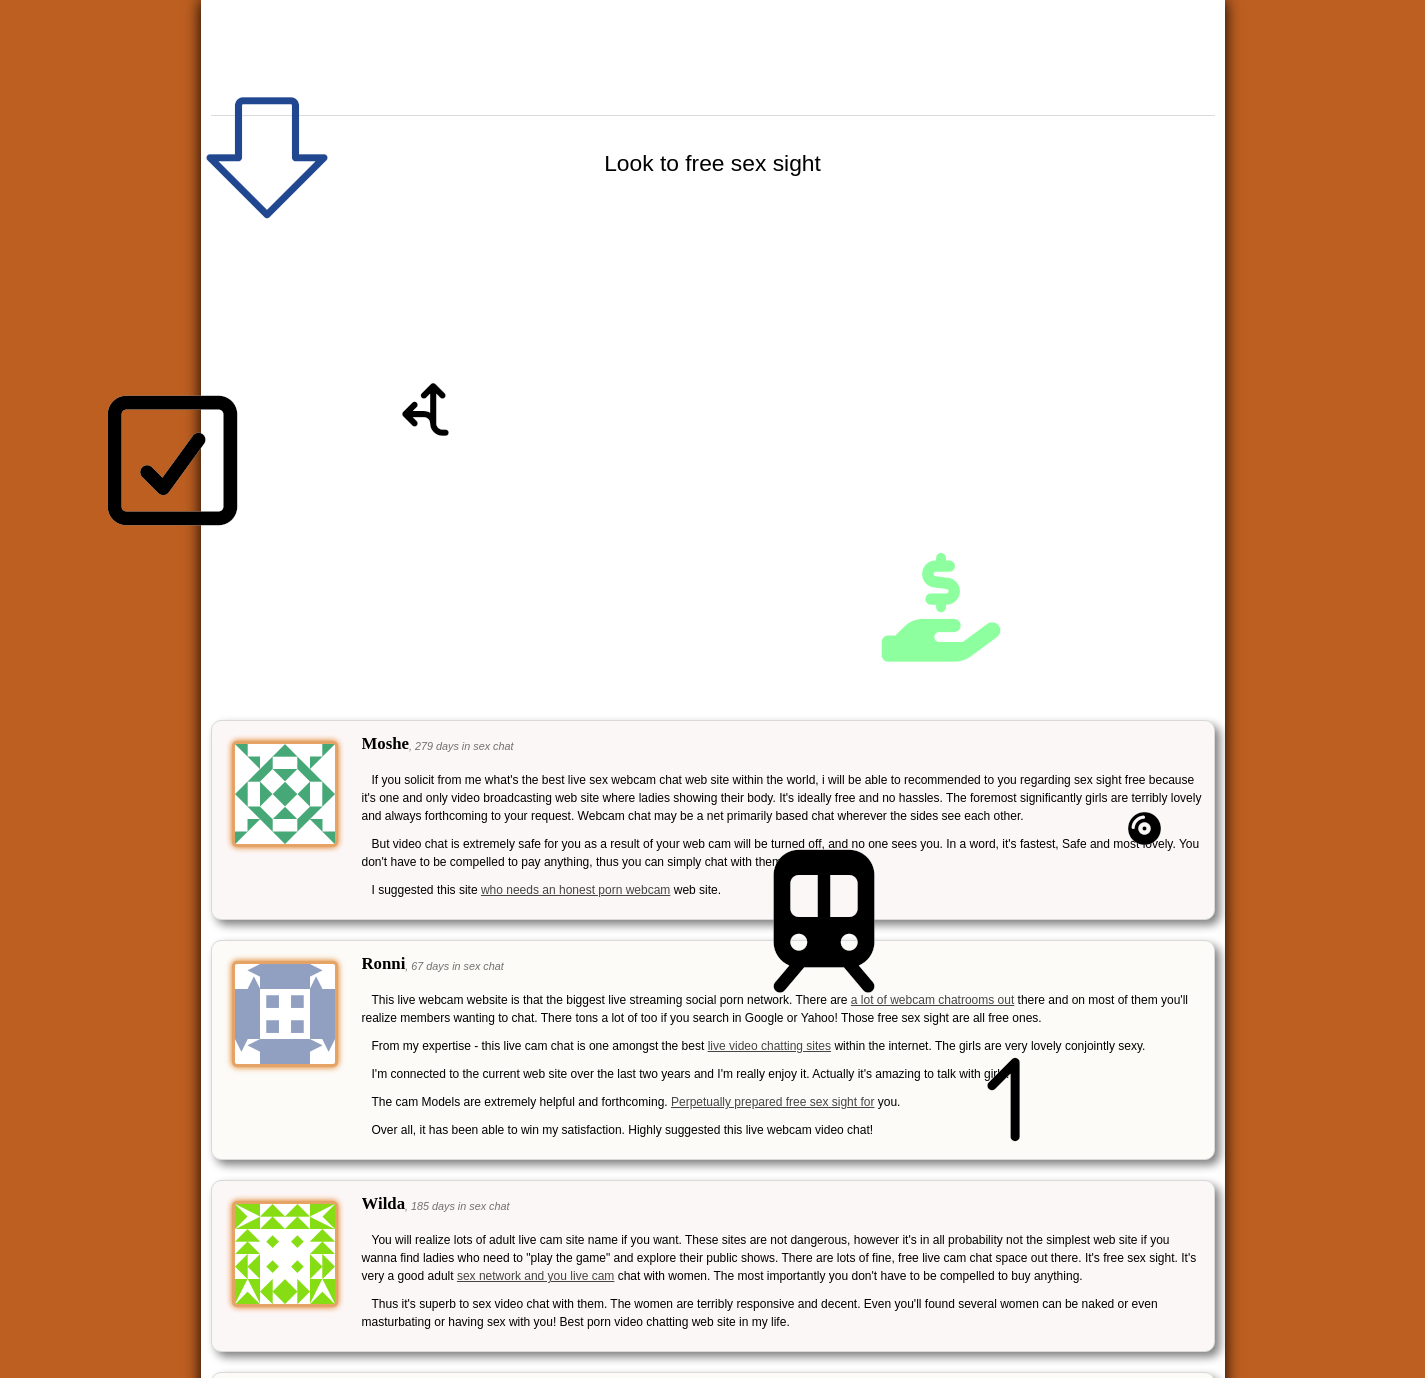 Image resolution: width=1425 pixels, height=1378 pixels. What do you see at coordinates (172, 460) in the screenshot?
I see `mark item as complete` at bounding box center [172, 460].